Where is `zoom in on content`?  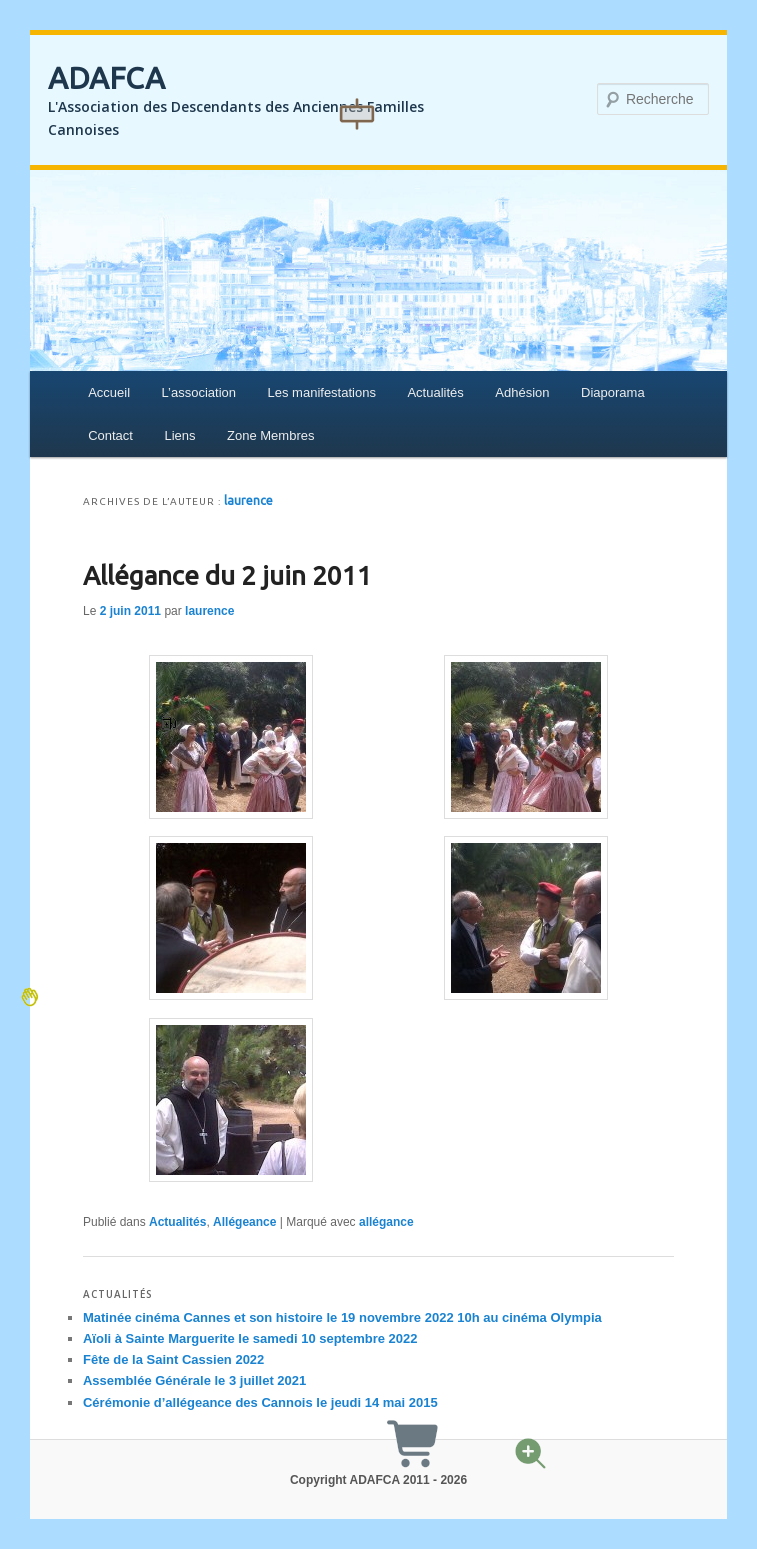 zoom in on content is located at coordinates (530, 1453).